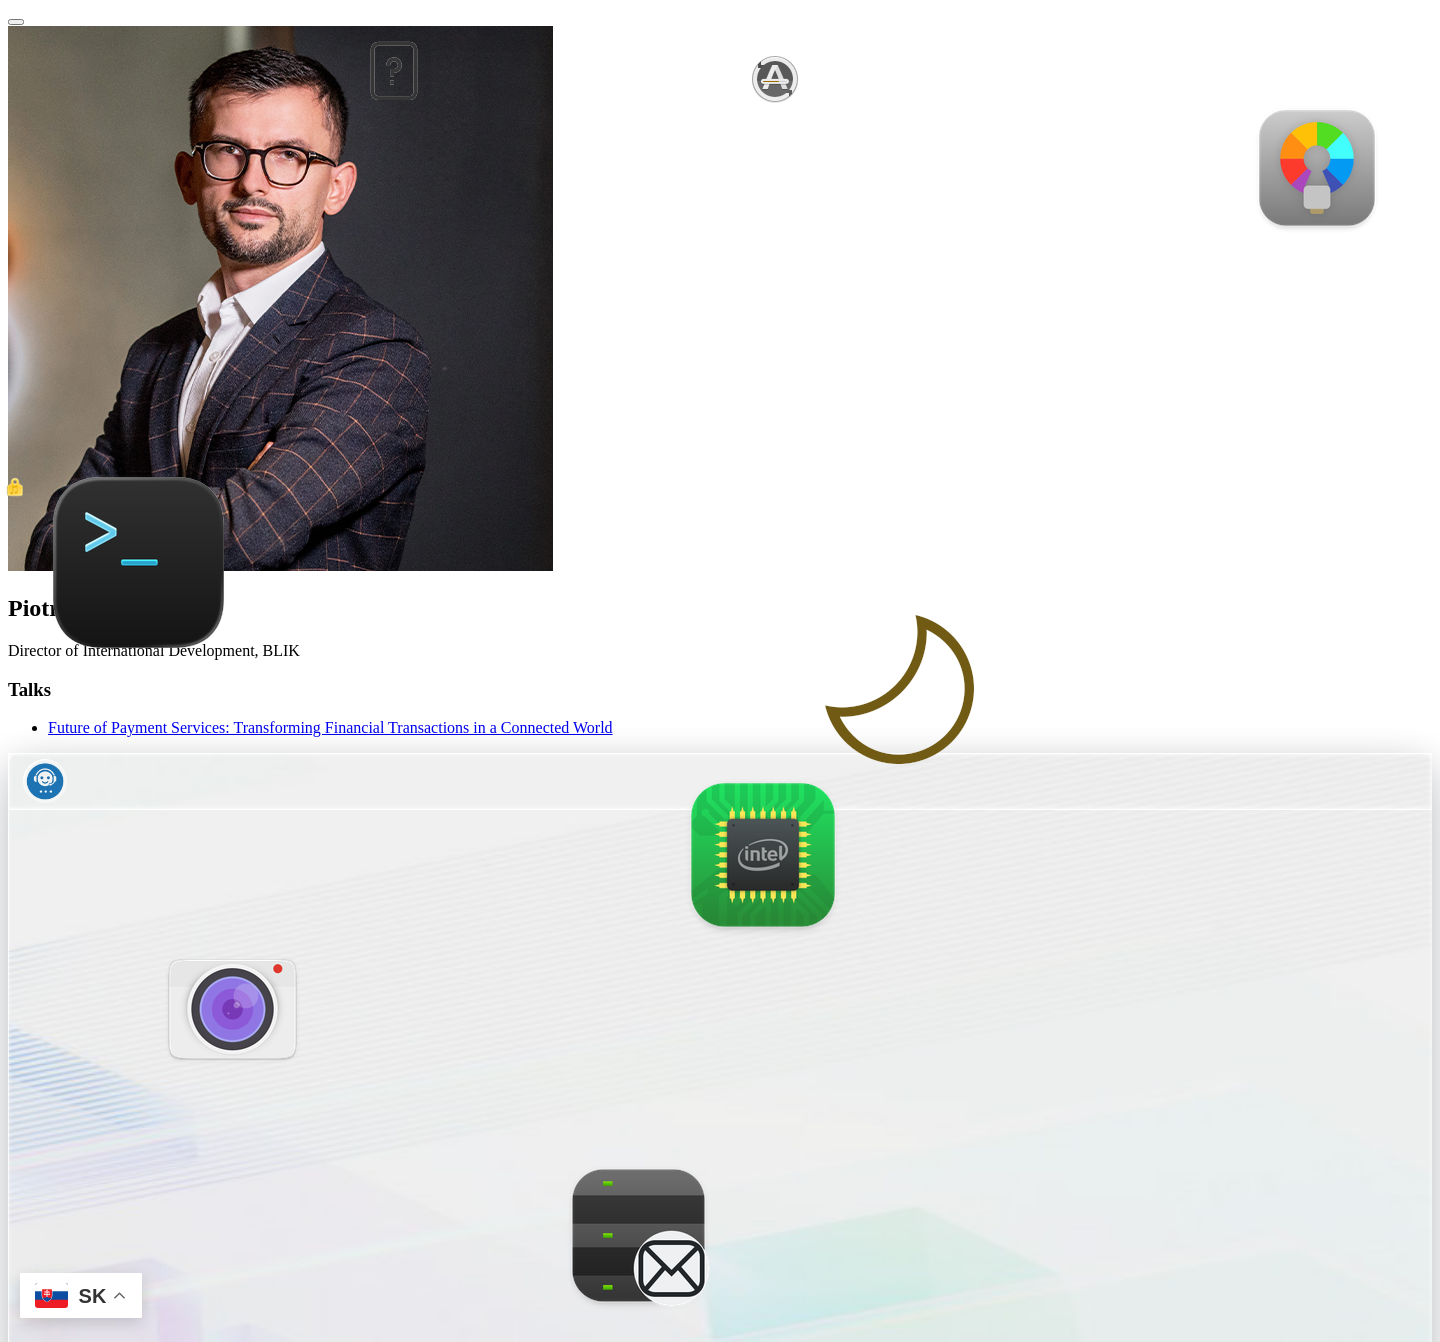  What do you see at coordinates (138, 562) in the screenshot?
I see `open terminal application` at bounding box center [138, 562].